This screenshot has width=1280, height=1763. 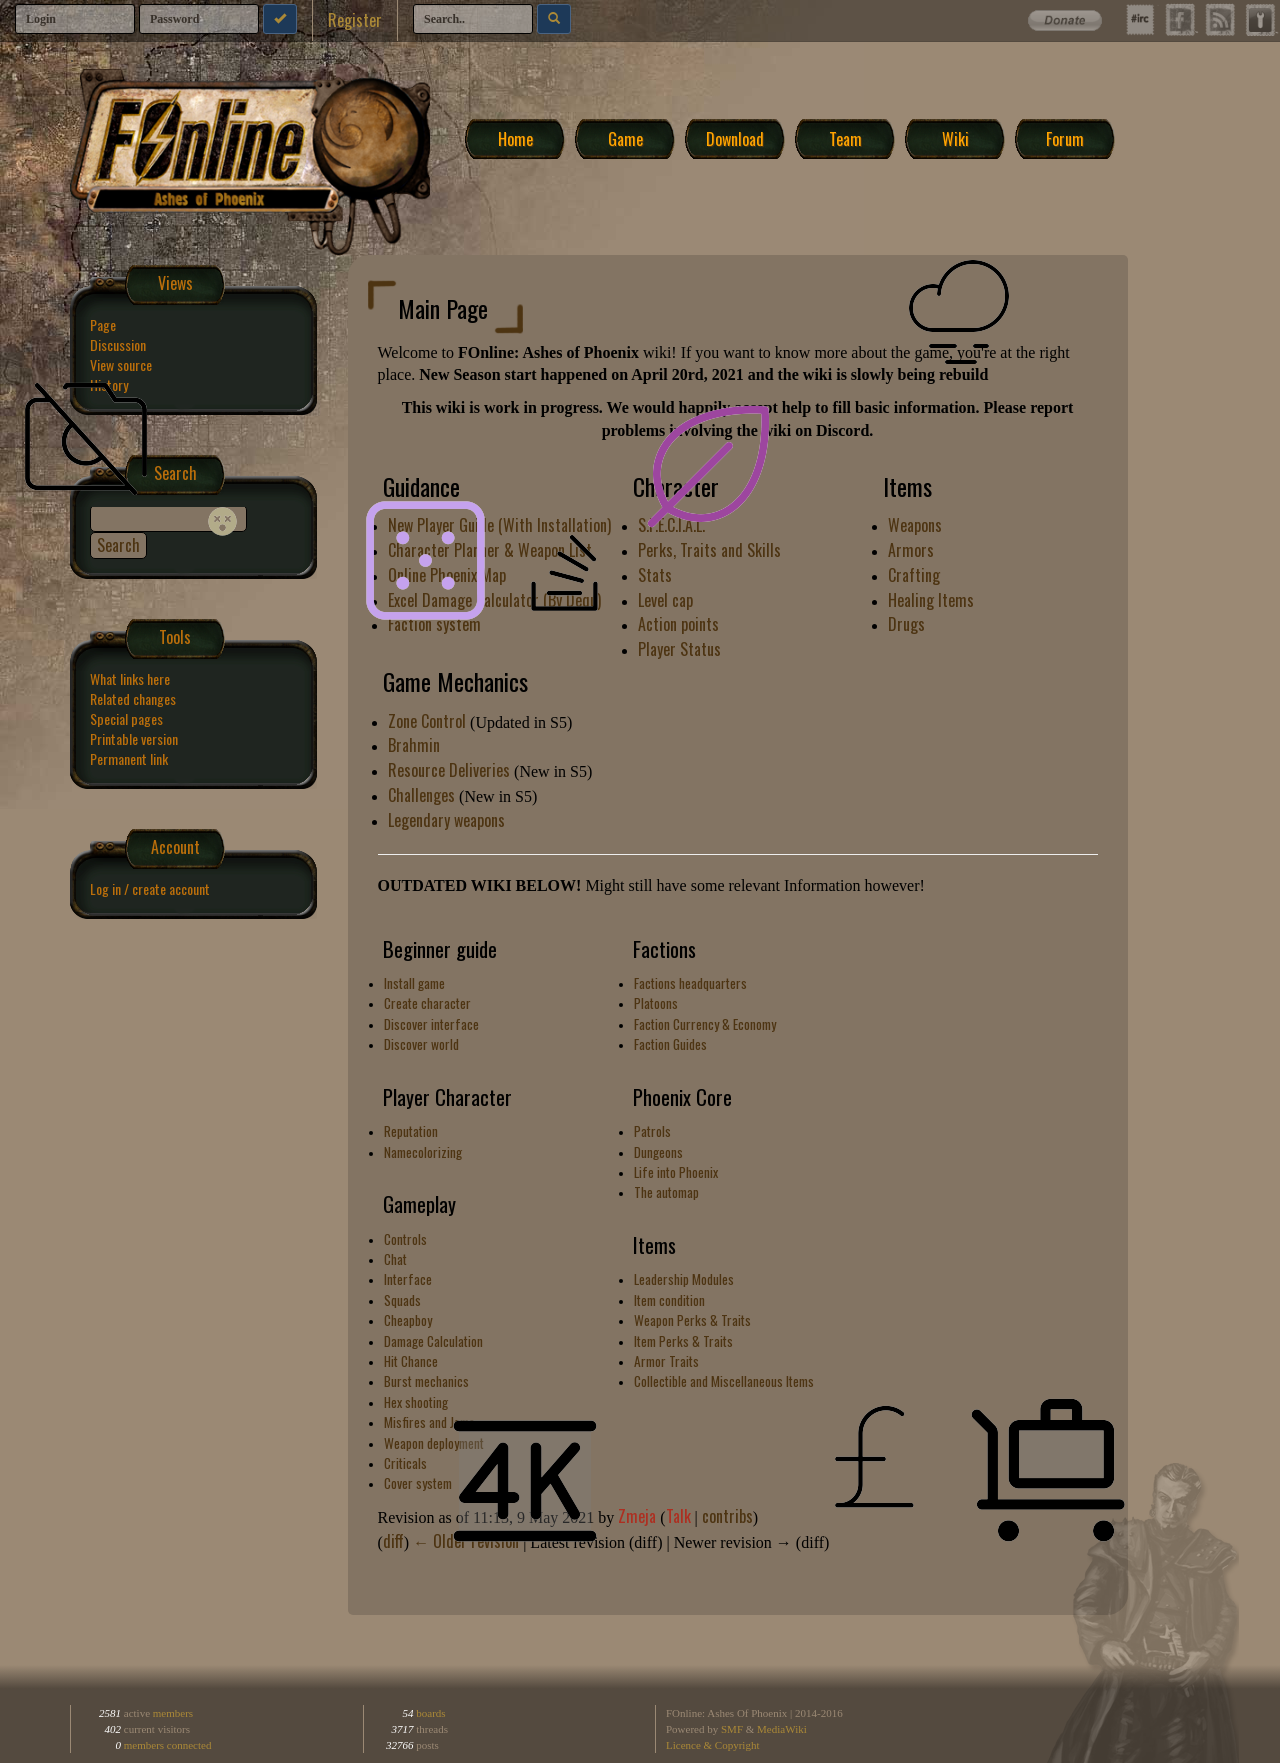 What do you see at coordinates (564, 574) in the screenshot?
I see `visit stack overflow for developer help` at bounding box center [564, 574].